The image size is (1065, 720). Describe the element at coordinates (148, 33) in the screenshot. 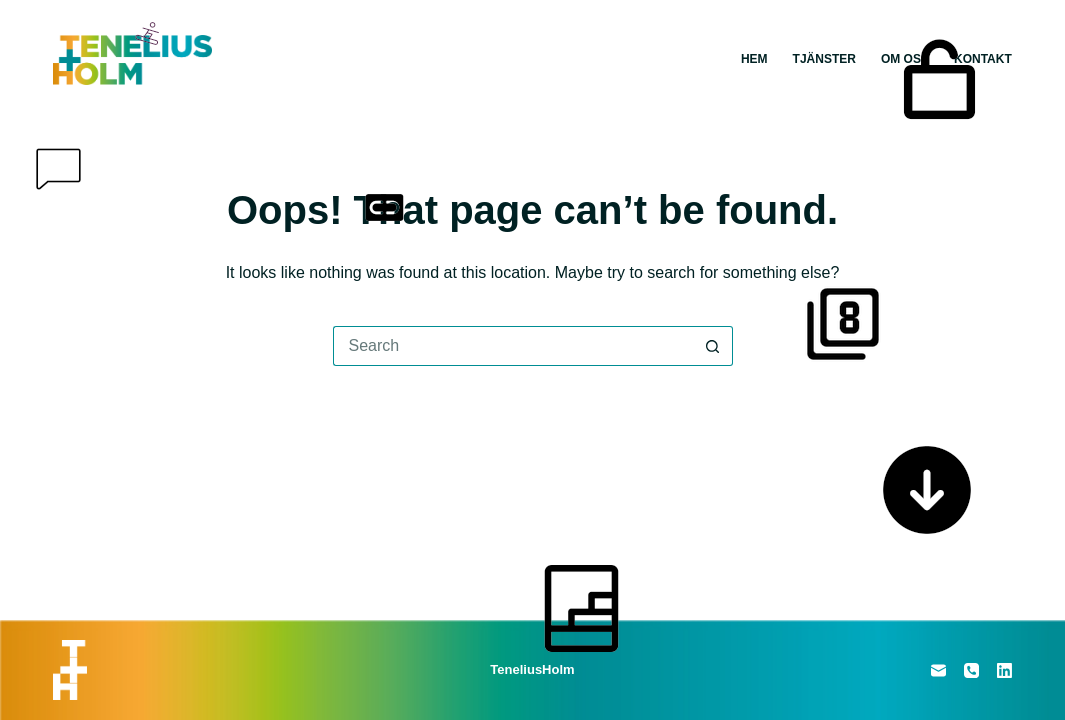

I see `access snowboarding or winter sports activities` at that location.